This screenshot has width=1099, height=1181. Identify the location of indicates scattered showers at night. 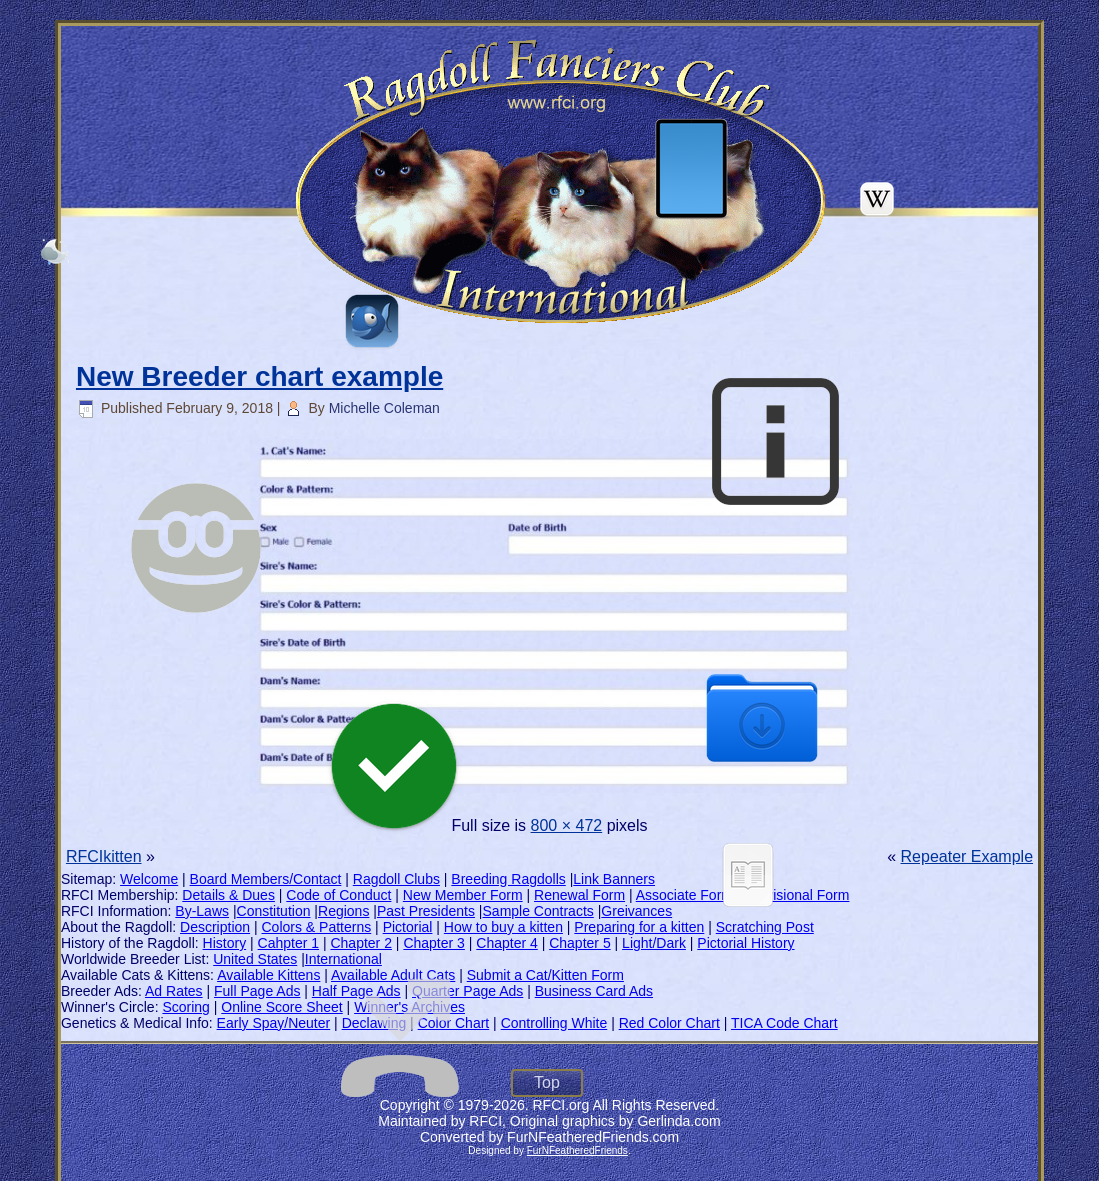
(55, 251).